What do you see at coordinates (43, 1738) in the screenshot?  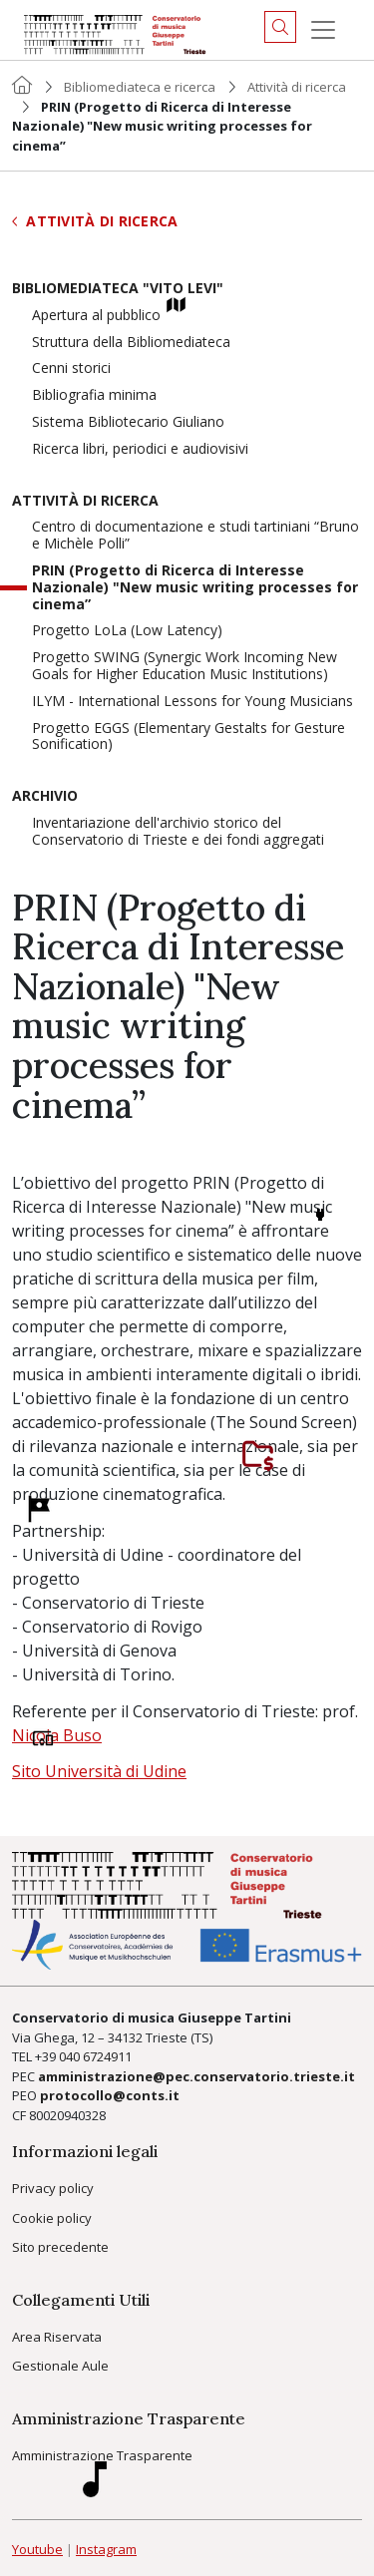 I see `view other connected devices` at bounding box center [43, 1738].